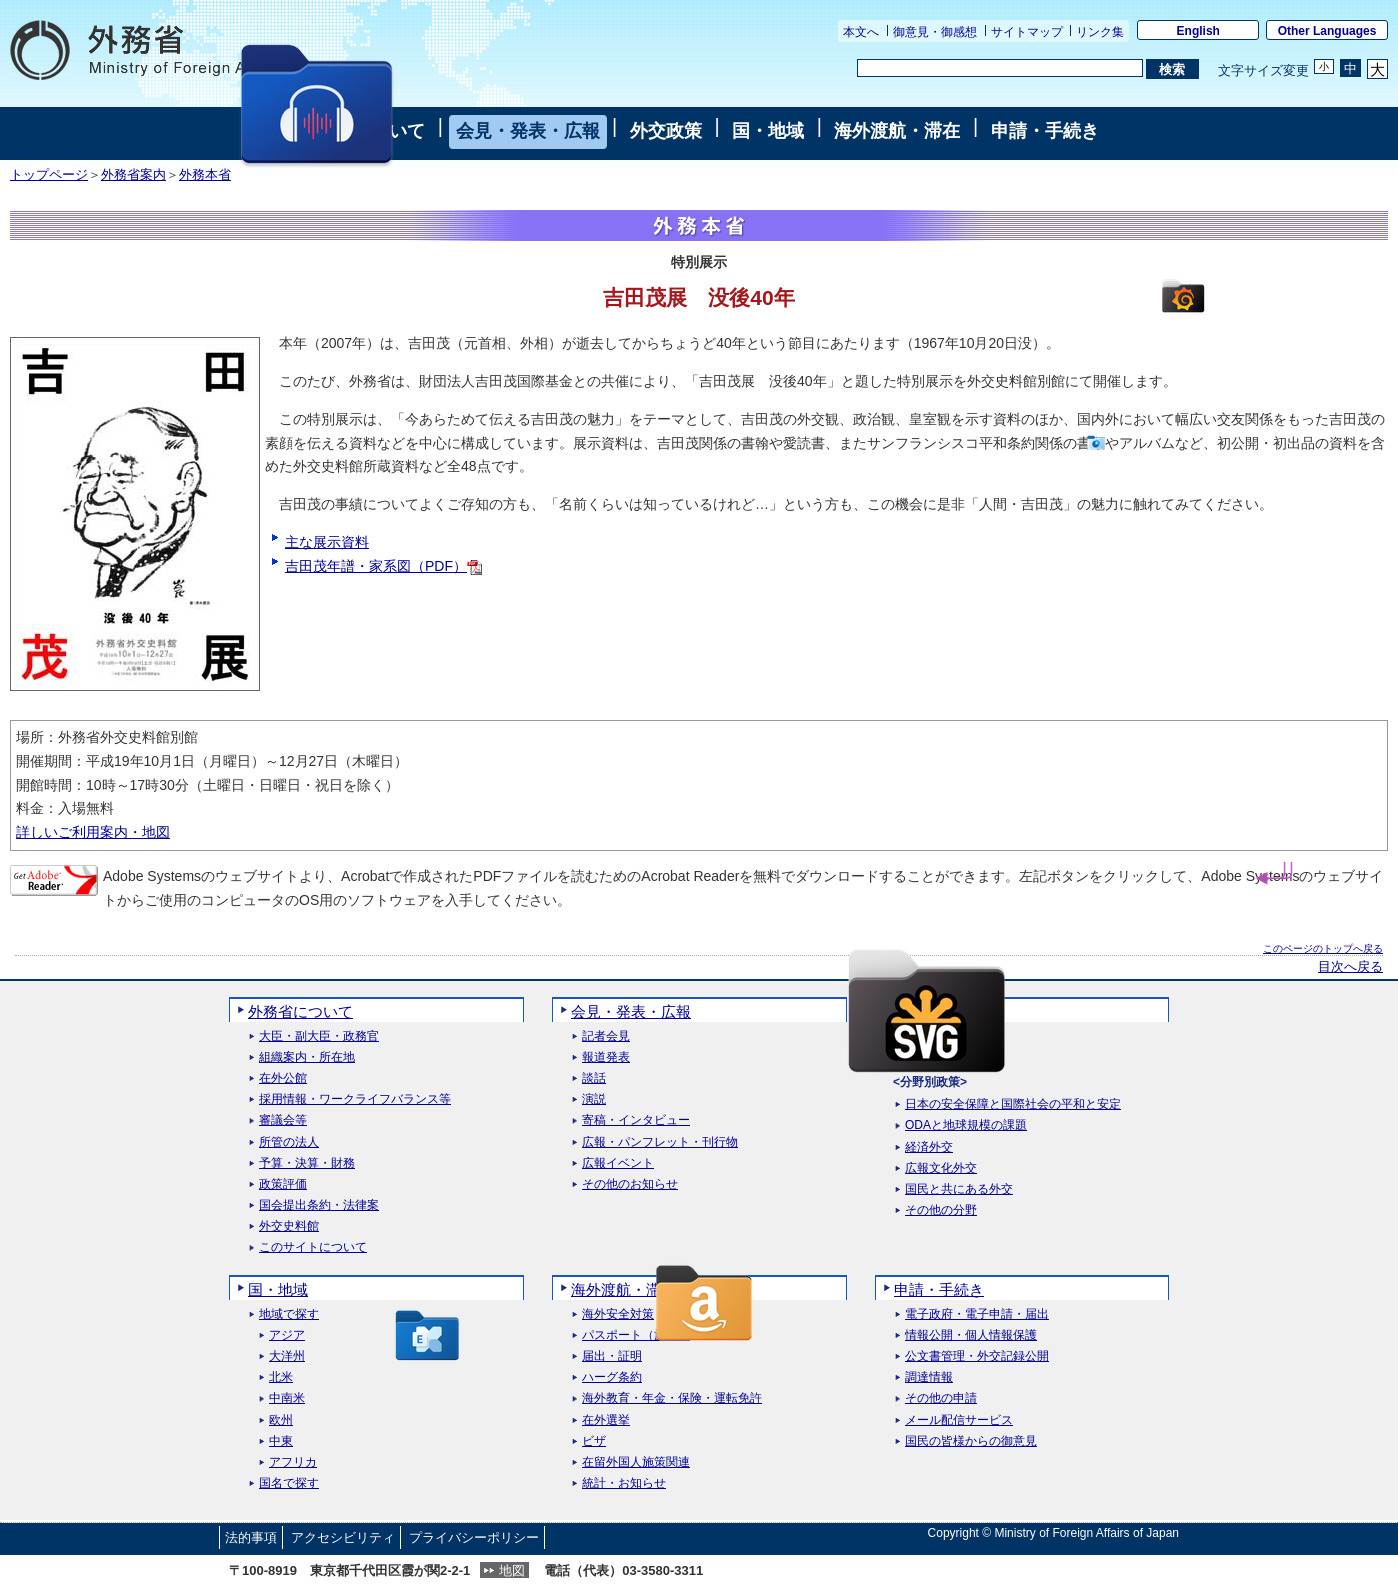 Image resolution: width=1398 pixels, height=1593 pixels. I want to click on open grafana project folder, so click(1183, 297).